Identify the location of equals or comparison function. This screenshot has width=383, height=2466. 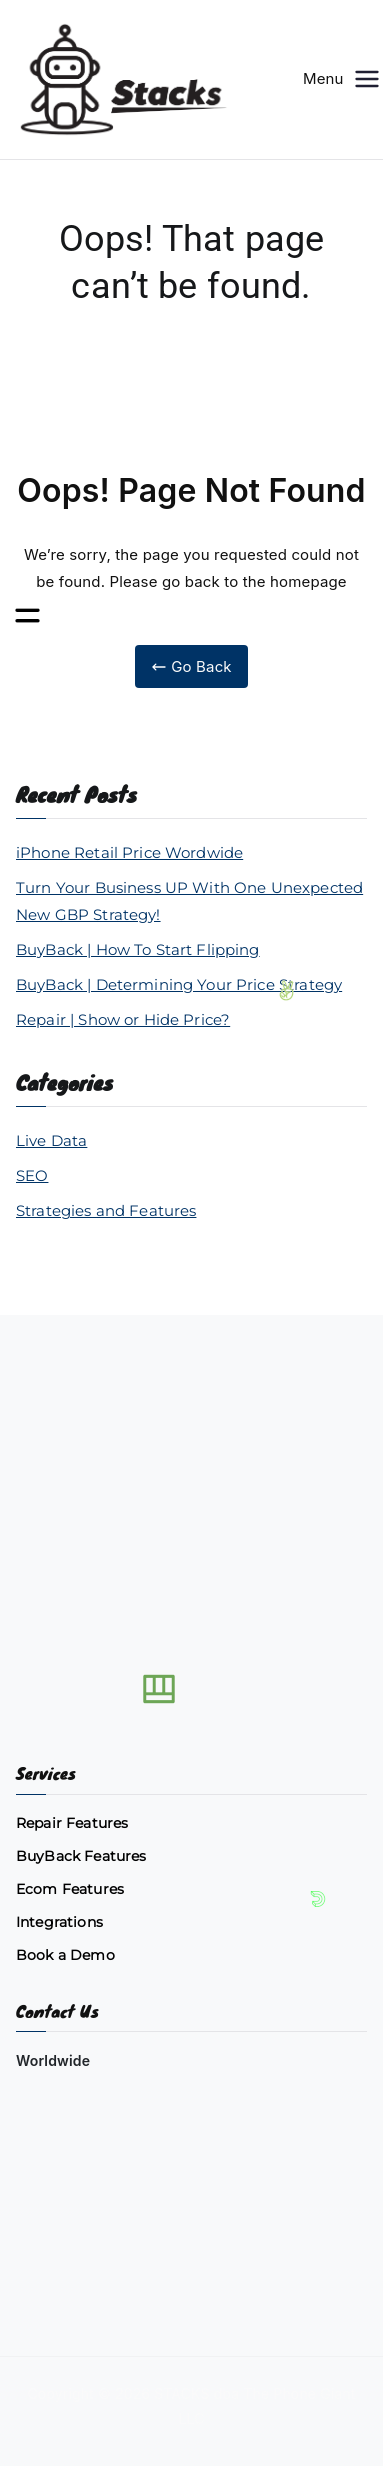
(27, 615).